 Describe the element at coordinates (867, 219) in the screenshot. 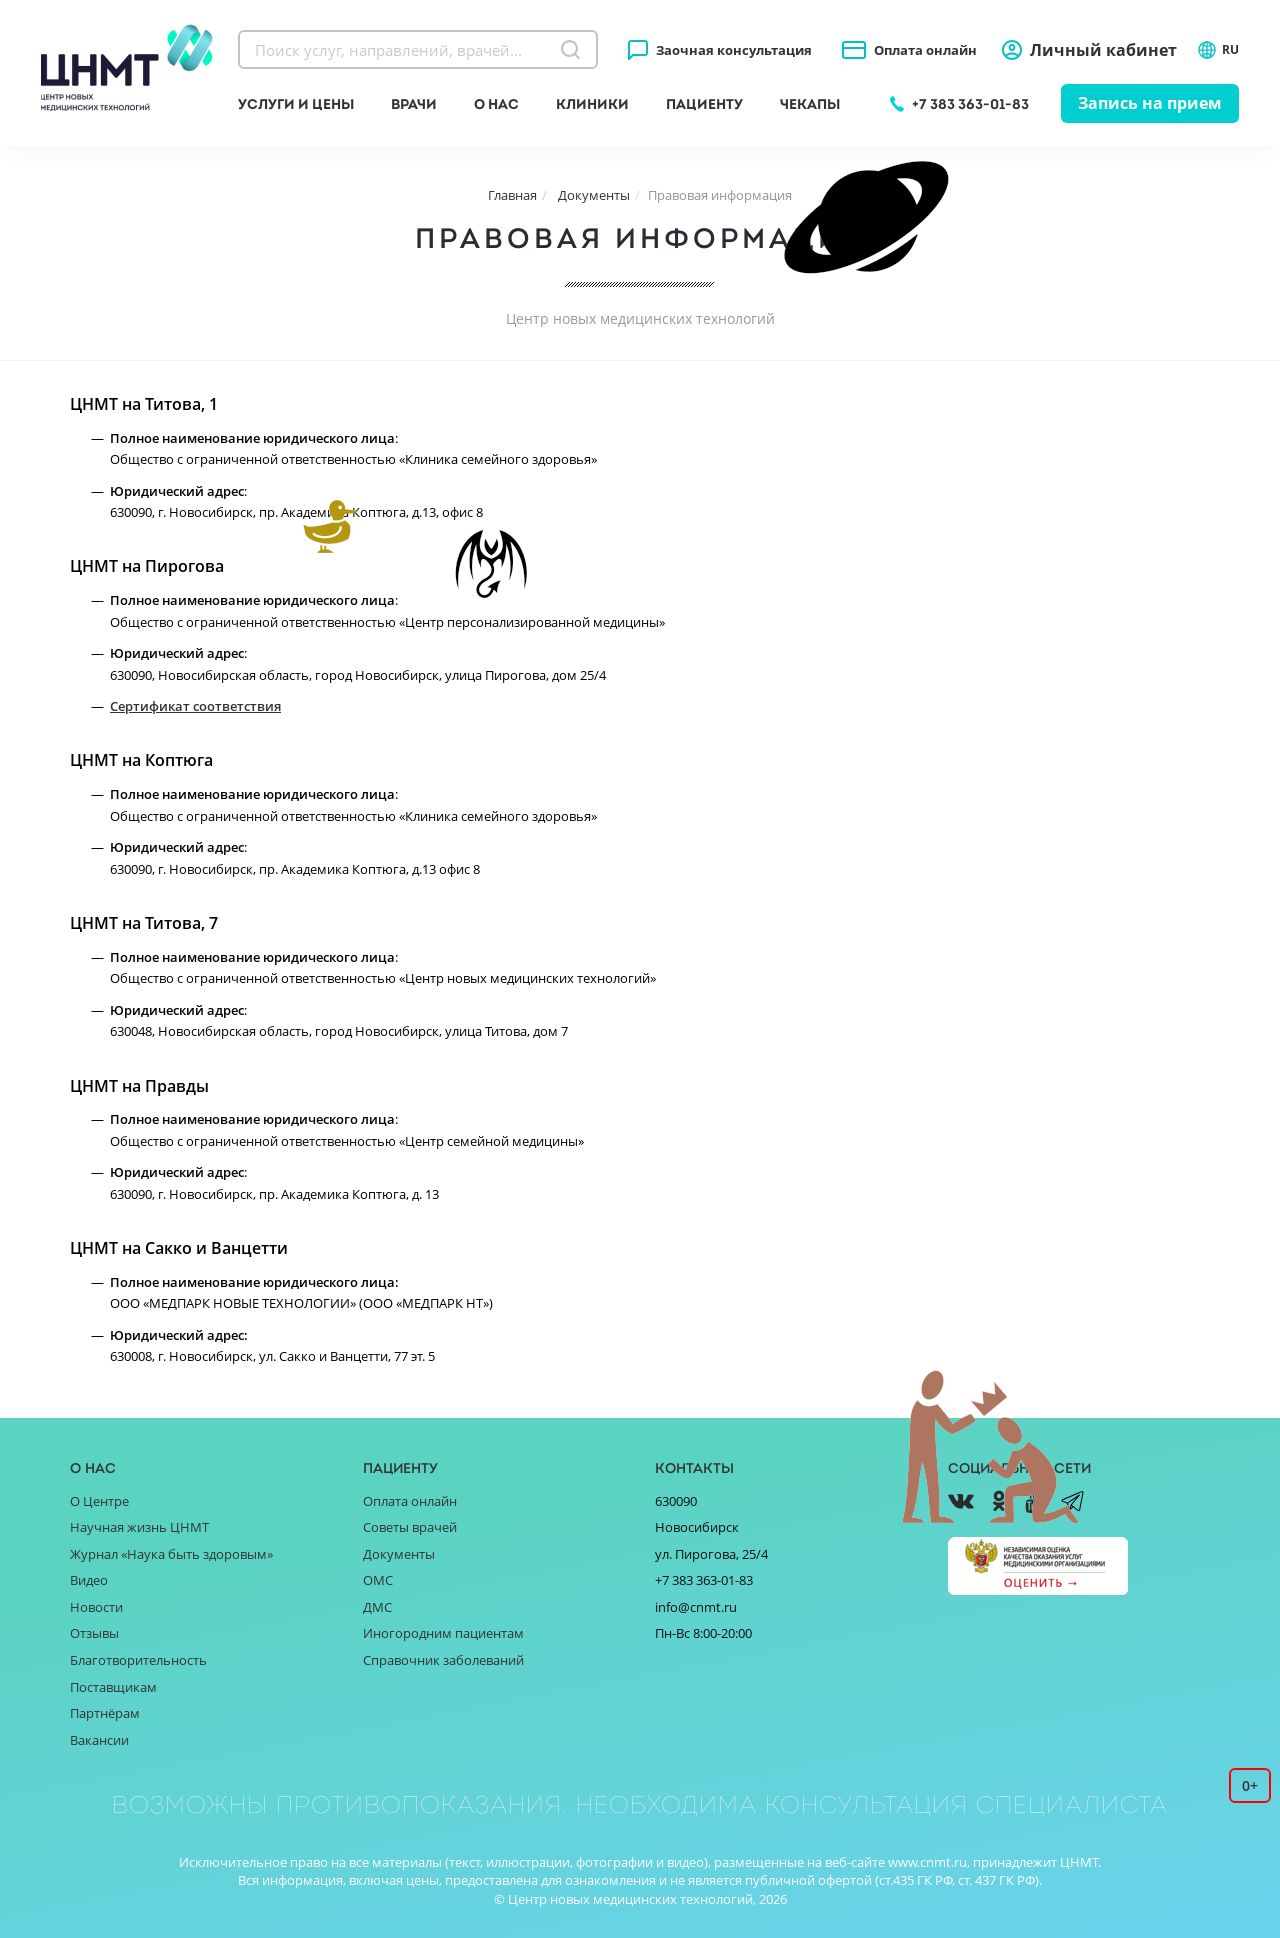

I see `access space or astronomy-themed content` at that location.